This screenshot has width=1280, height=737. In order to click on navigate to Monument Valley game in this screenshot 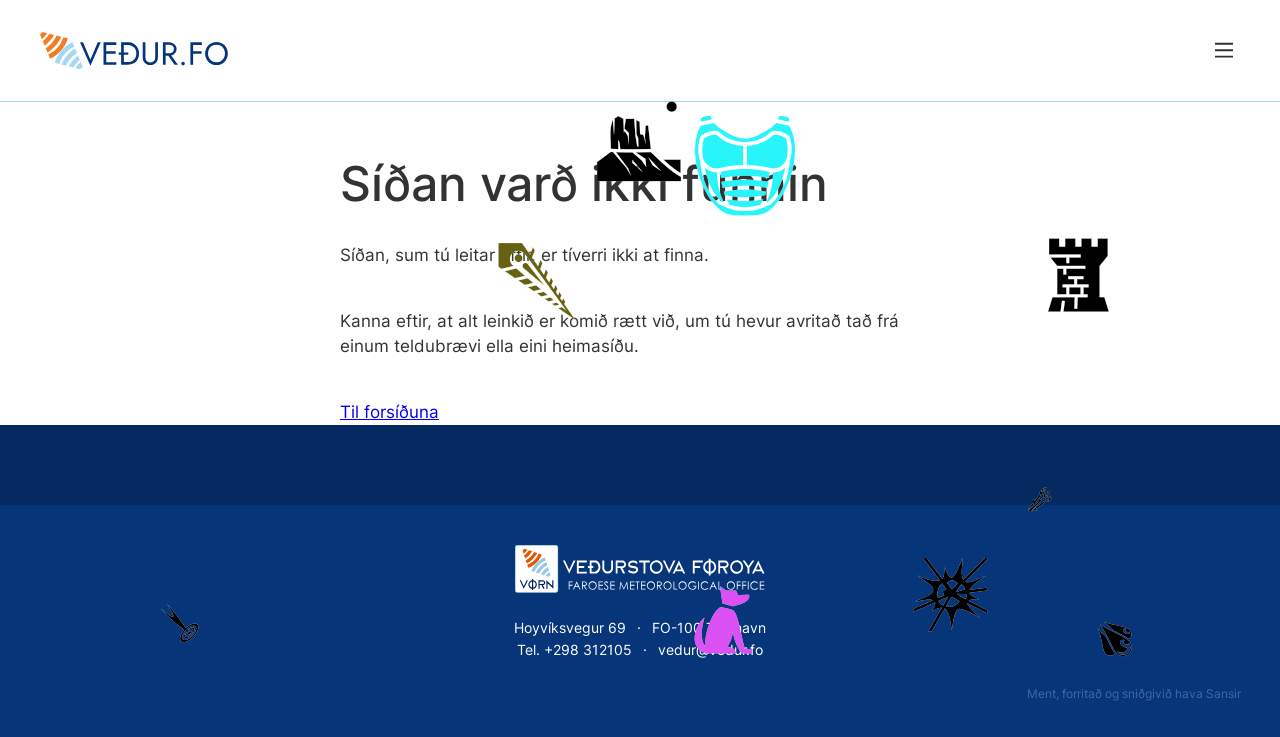, I will do `click(639, 139)`.